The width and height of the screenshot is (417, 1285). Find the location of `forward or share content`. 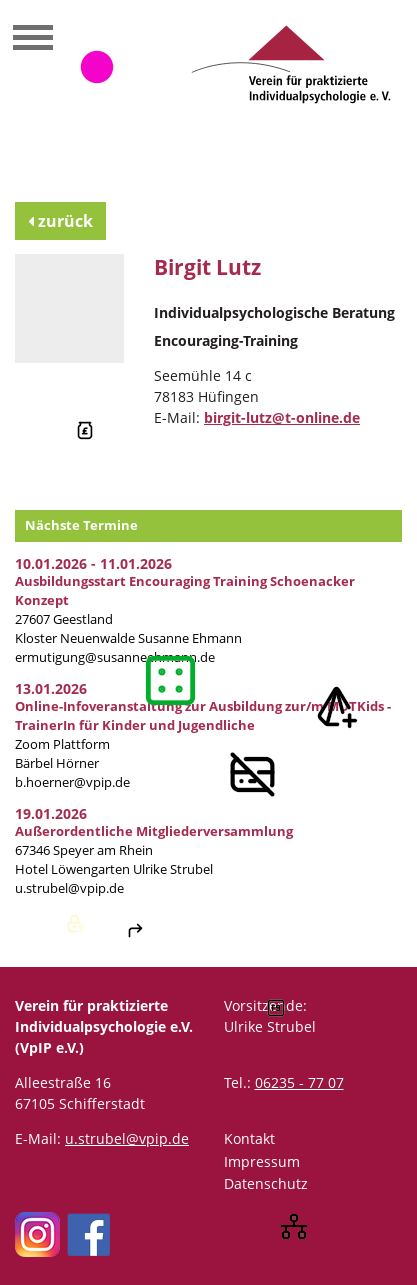

forward or share content is located at coordinates (135, 931).